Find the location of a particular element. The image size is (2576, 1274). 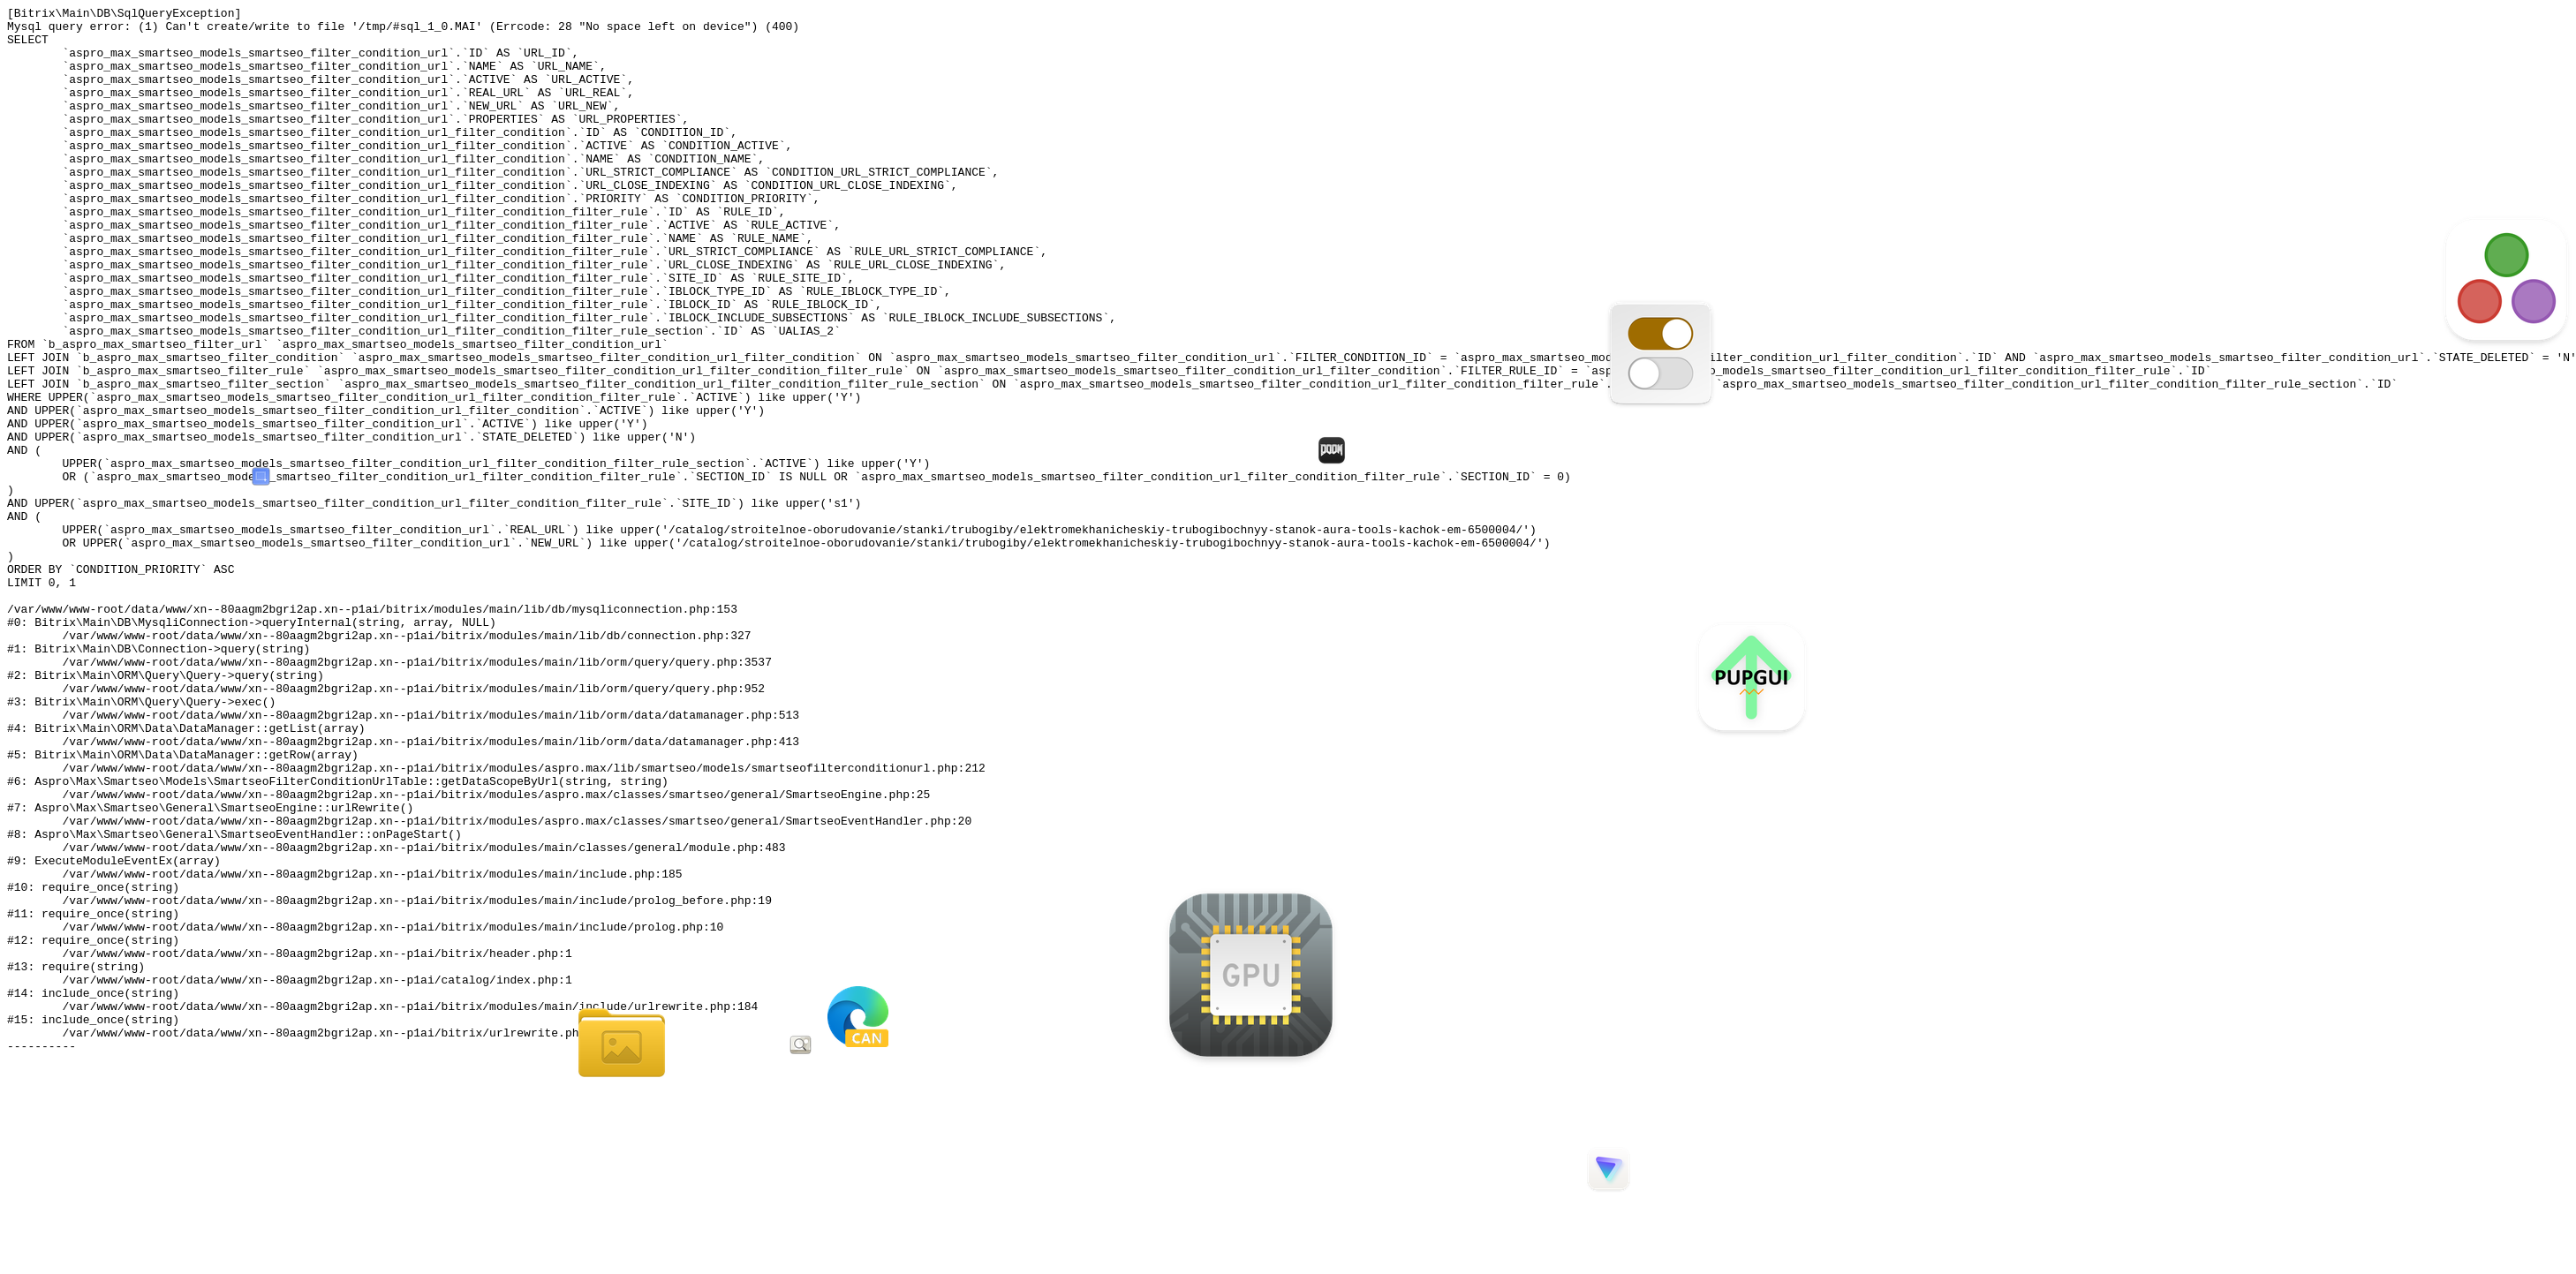

open system settings or preferences is located at coordinates (1660, 353).